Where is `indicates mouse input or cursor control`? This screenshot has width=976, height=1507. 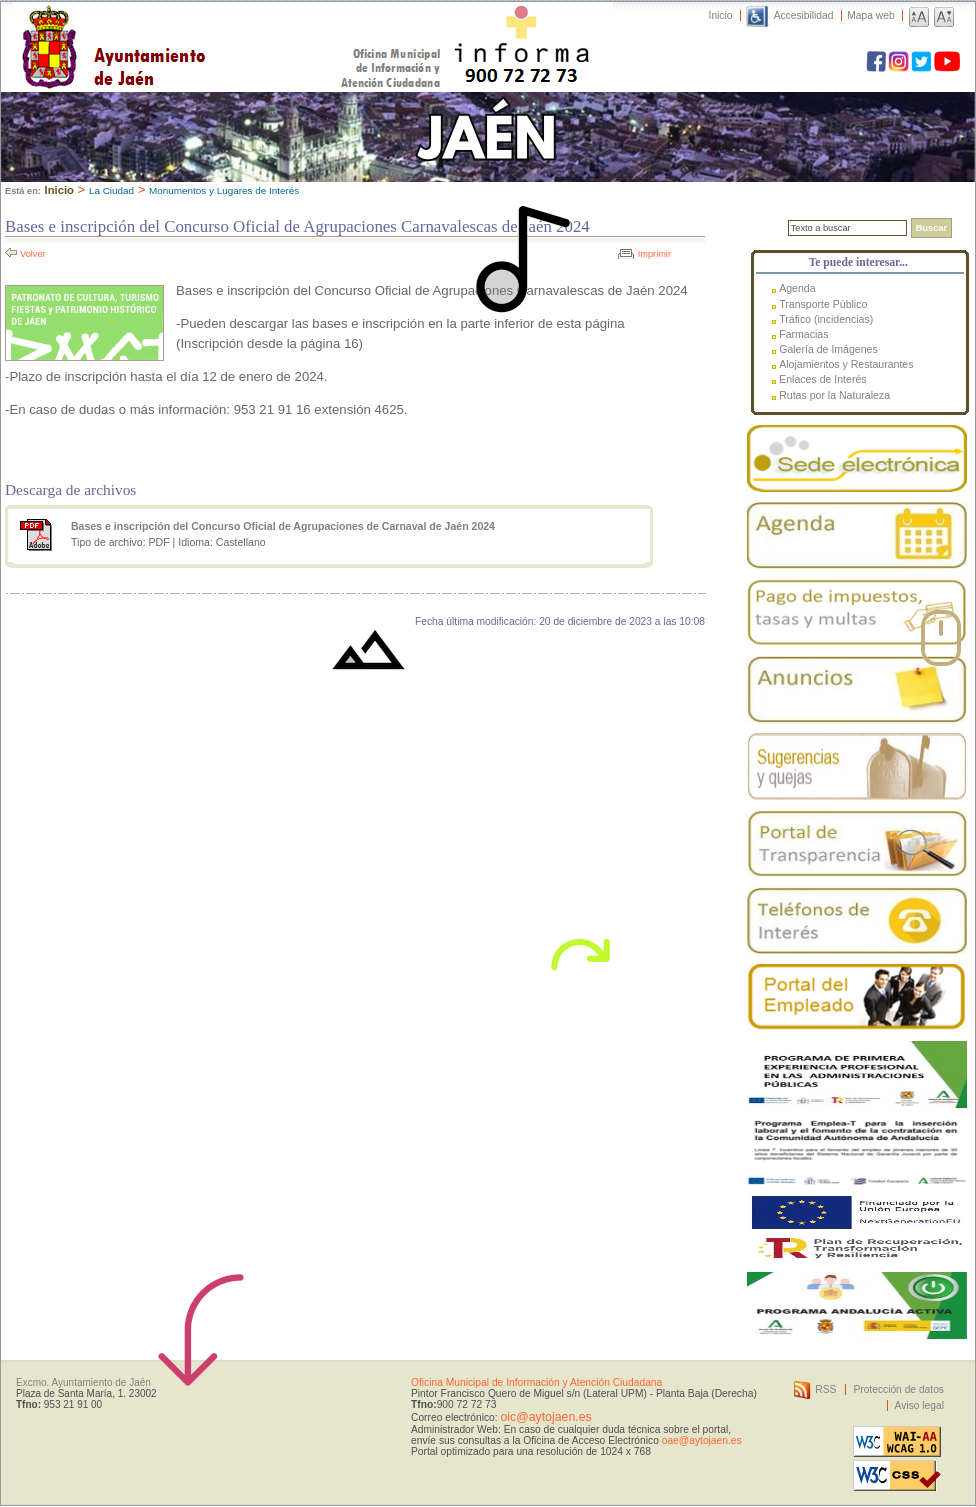
indicates mouse input or cursor control is located at coordinates (941, 638).